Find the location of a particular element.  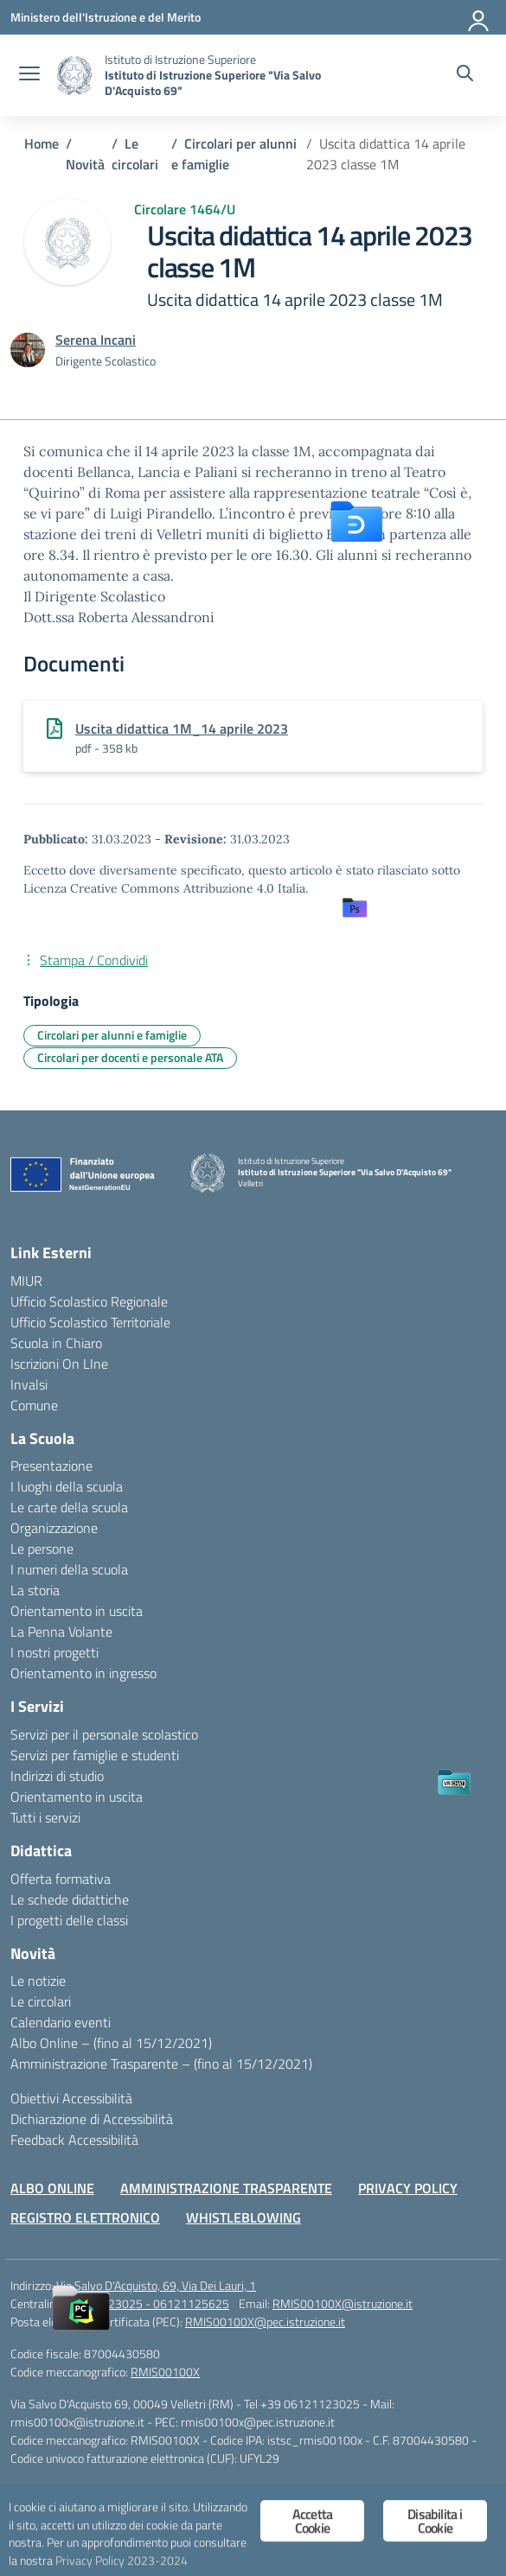

open folder containing Adobe Photoshop files is located at coordinates (355, 908).